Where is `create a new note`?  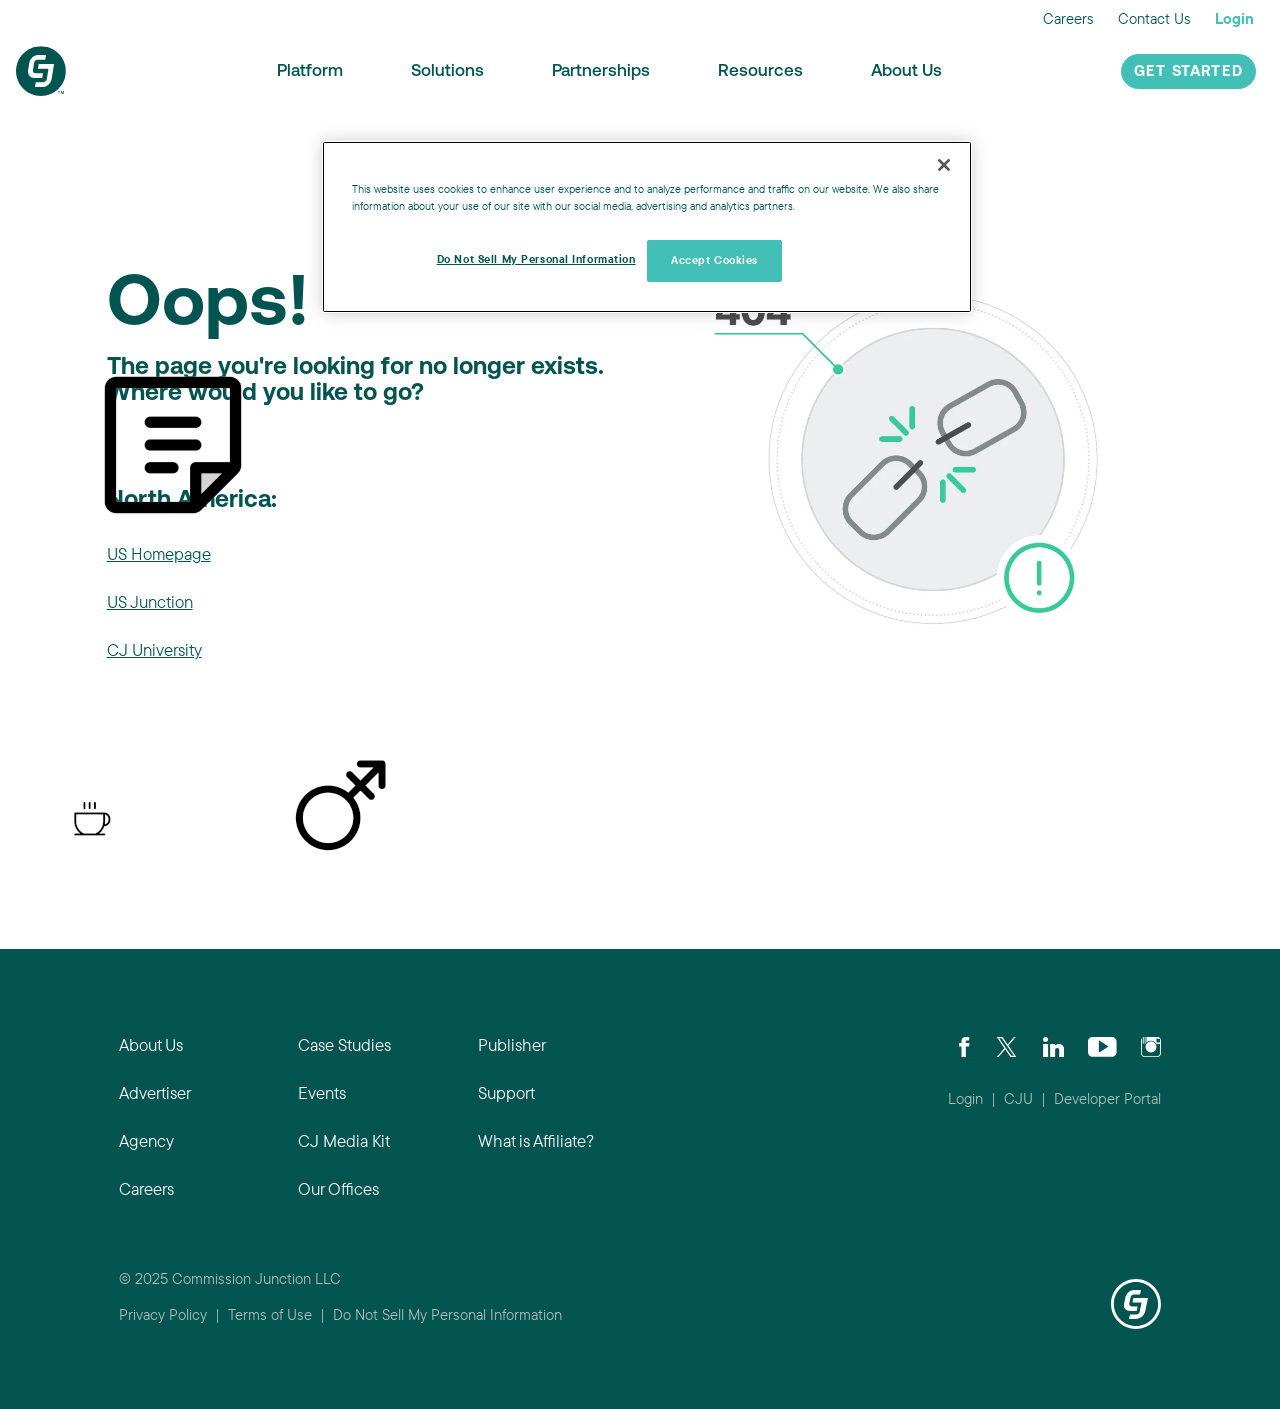
create a new note is located at coordinates (173, 445).